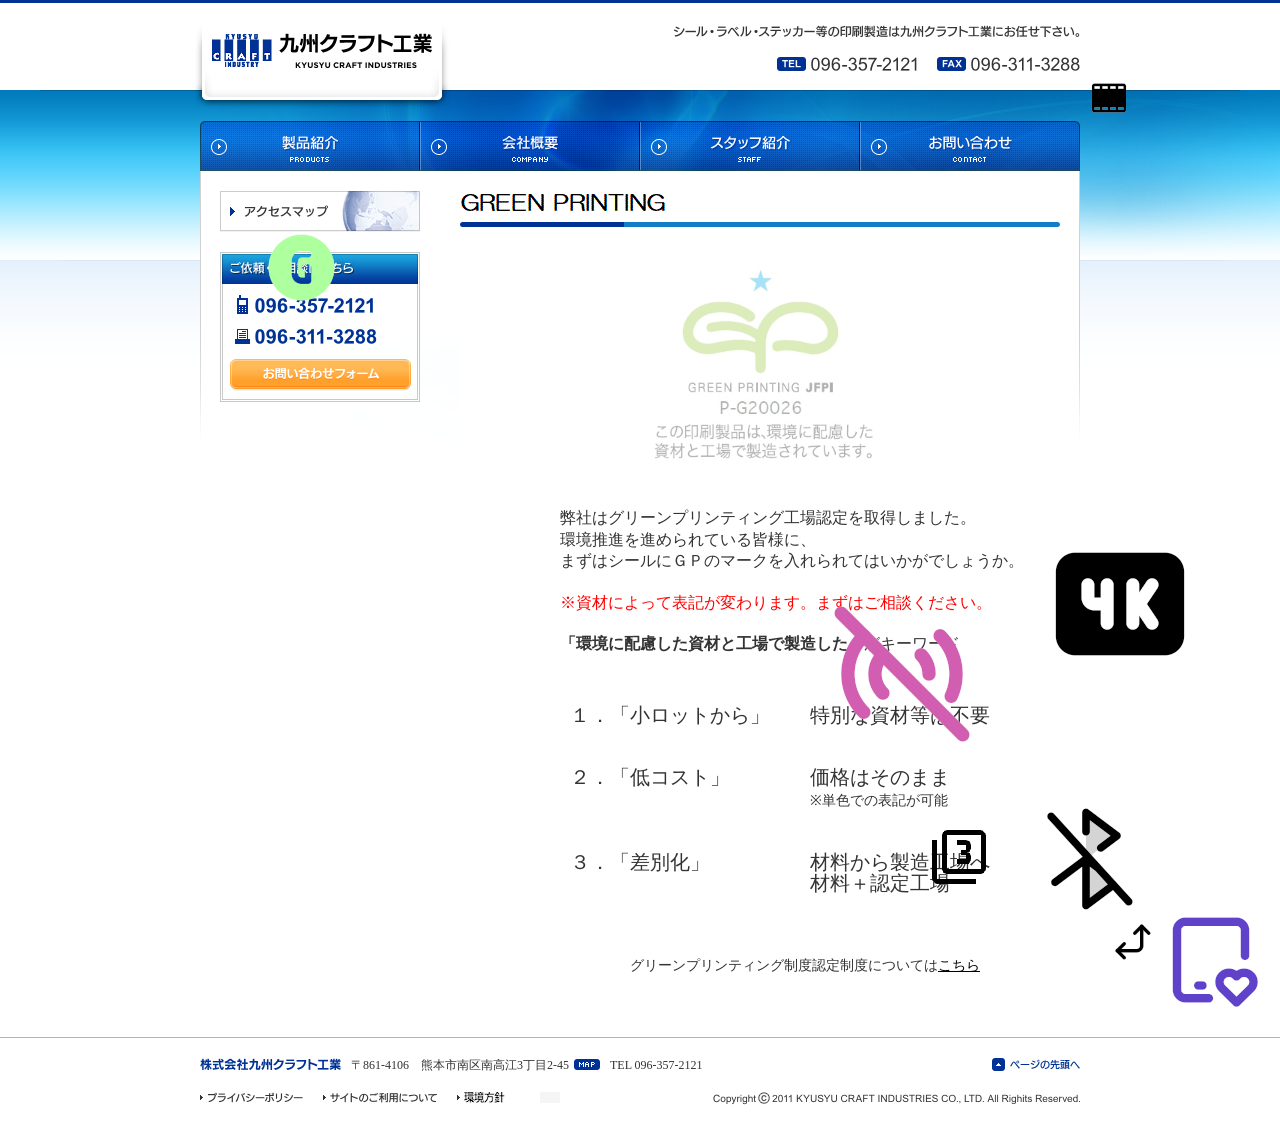 This screenshot has width=1280, height=1125. I want to click on add device to favorites, so click(1211, 960).